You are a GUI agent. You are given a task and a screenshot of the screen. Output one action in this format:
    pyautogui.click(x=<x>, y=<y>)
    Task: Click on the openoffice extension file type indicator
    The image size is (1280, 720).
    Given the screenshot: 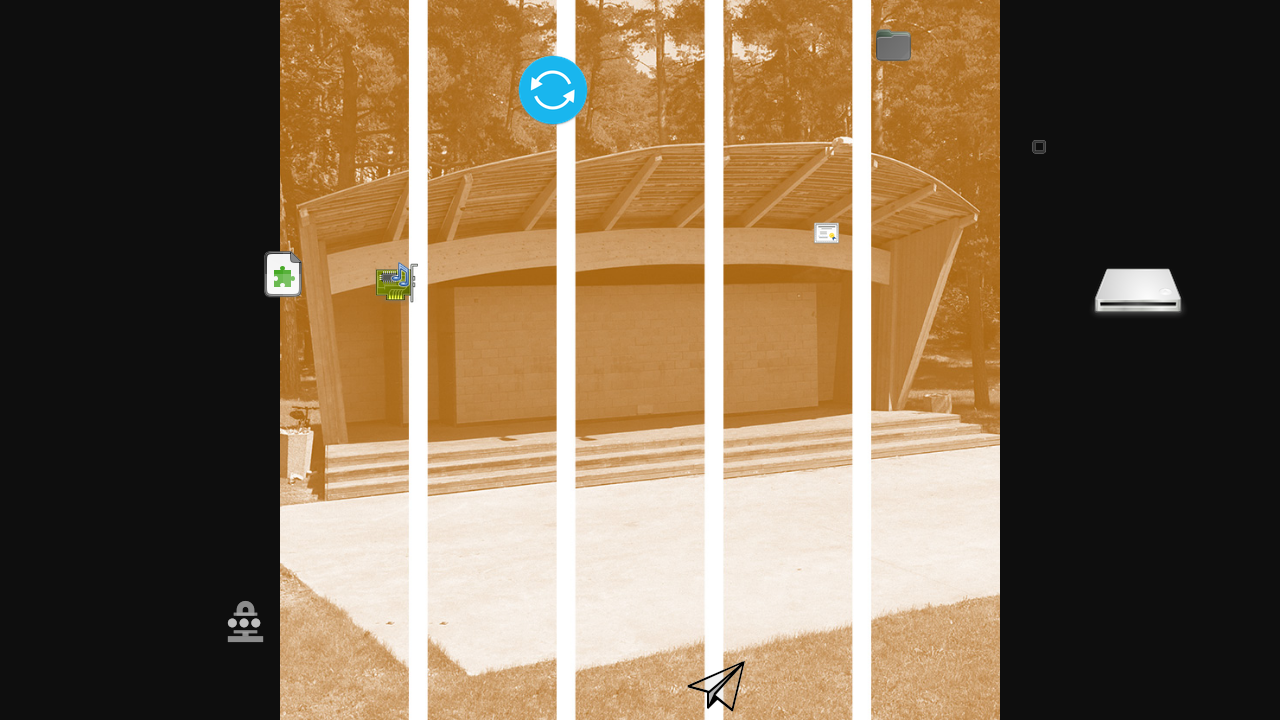 What is the action you would take?
    pyautogui.click(x=283, y=274)
    